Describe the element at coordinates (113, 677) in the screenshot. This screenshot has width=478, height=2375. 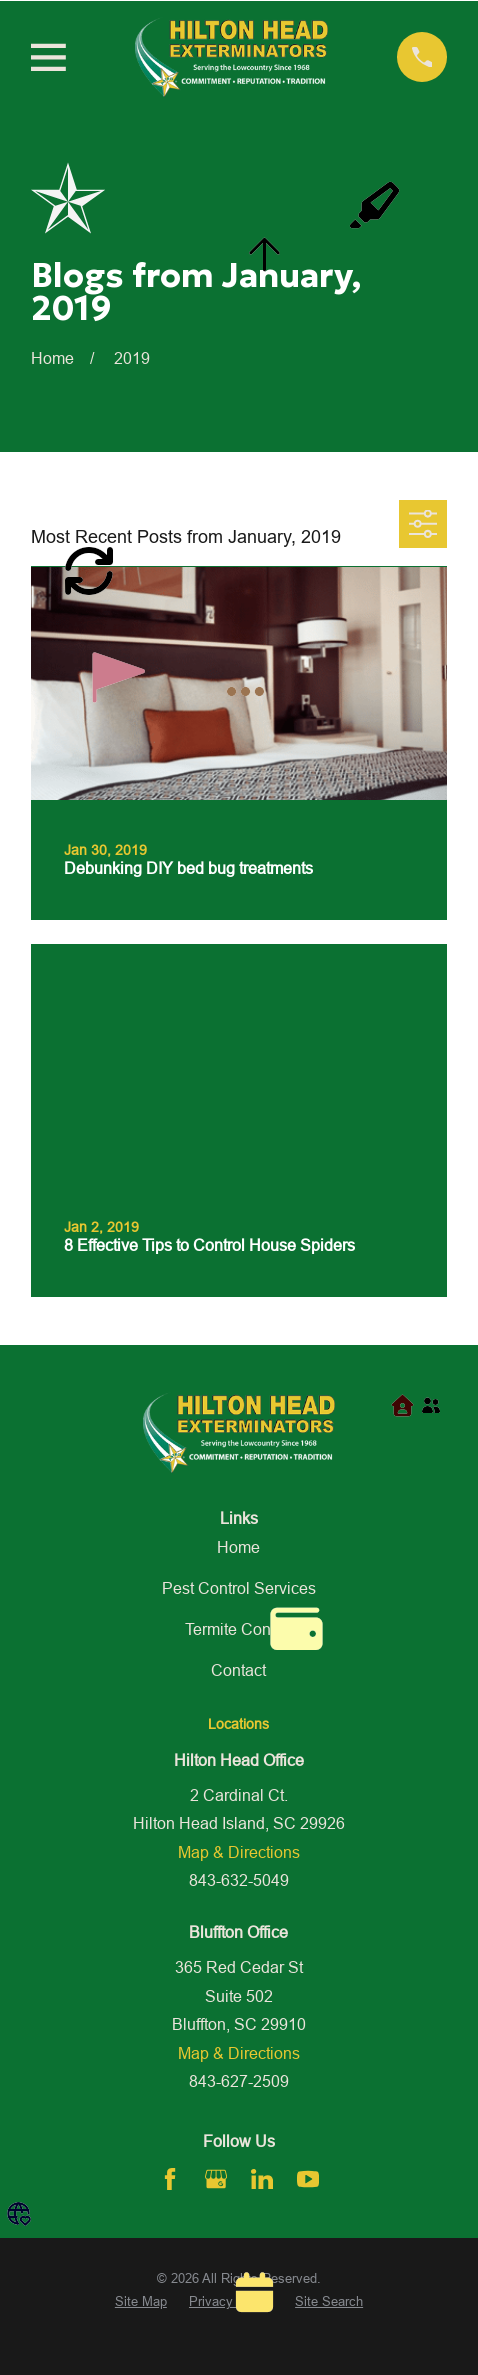
I see `flag or bookmark an item for later` at that location.